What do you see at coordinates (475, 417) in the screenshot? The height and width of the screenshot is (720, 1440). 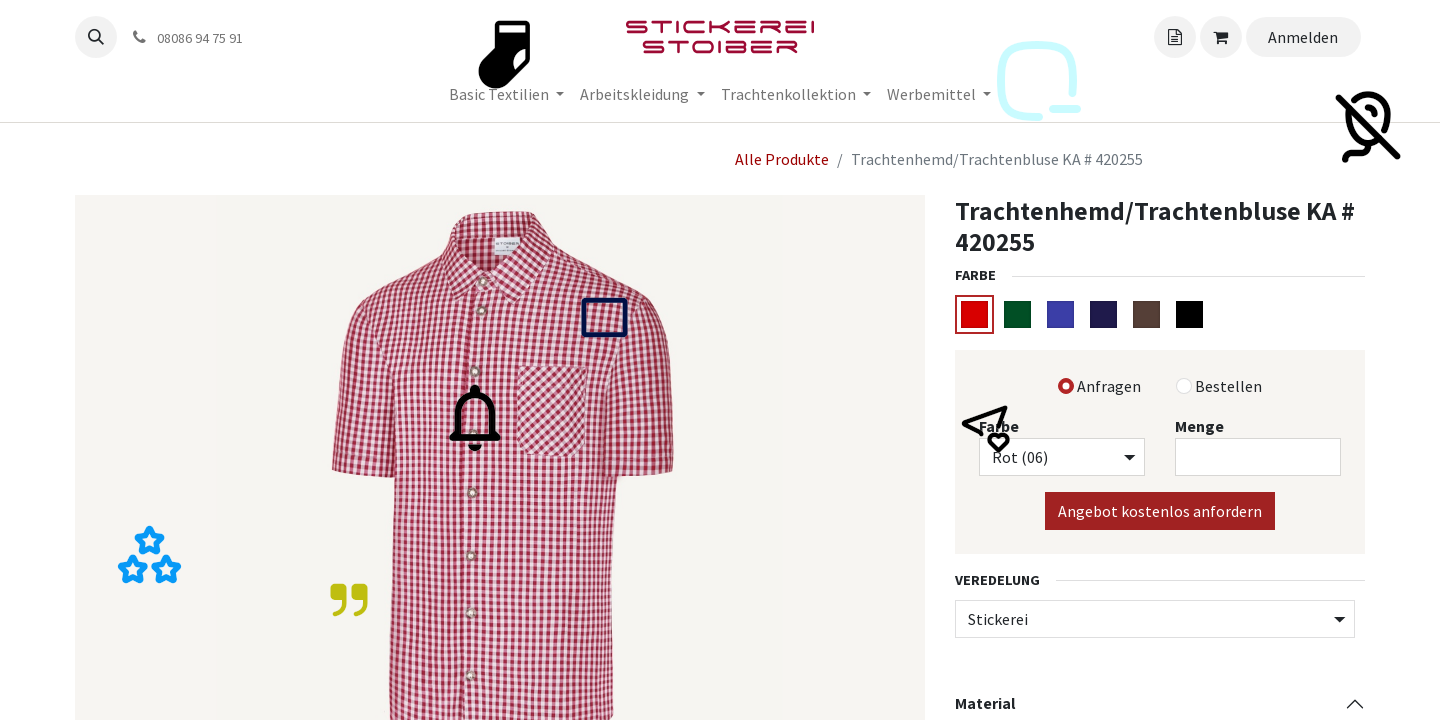 I see `view notifications` at bounding box center [475, 417].